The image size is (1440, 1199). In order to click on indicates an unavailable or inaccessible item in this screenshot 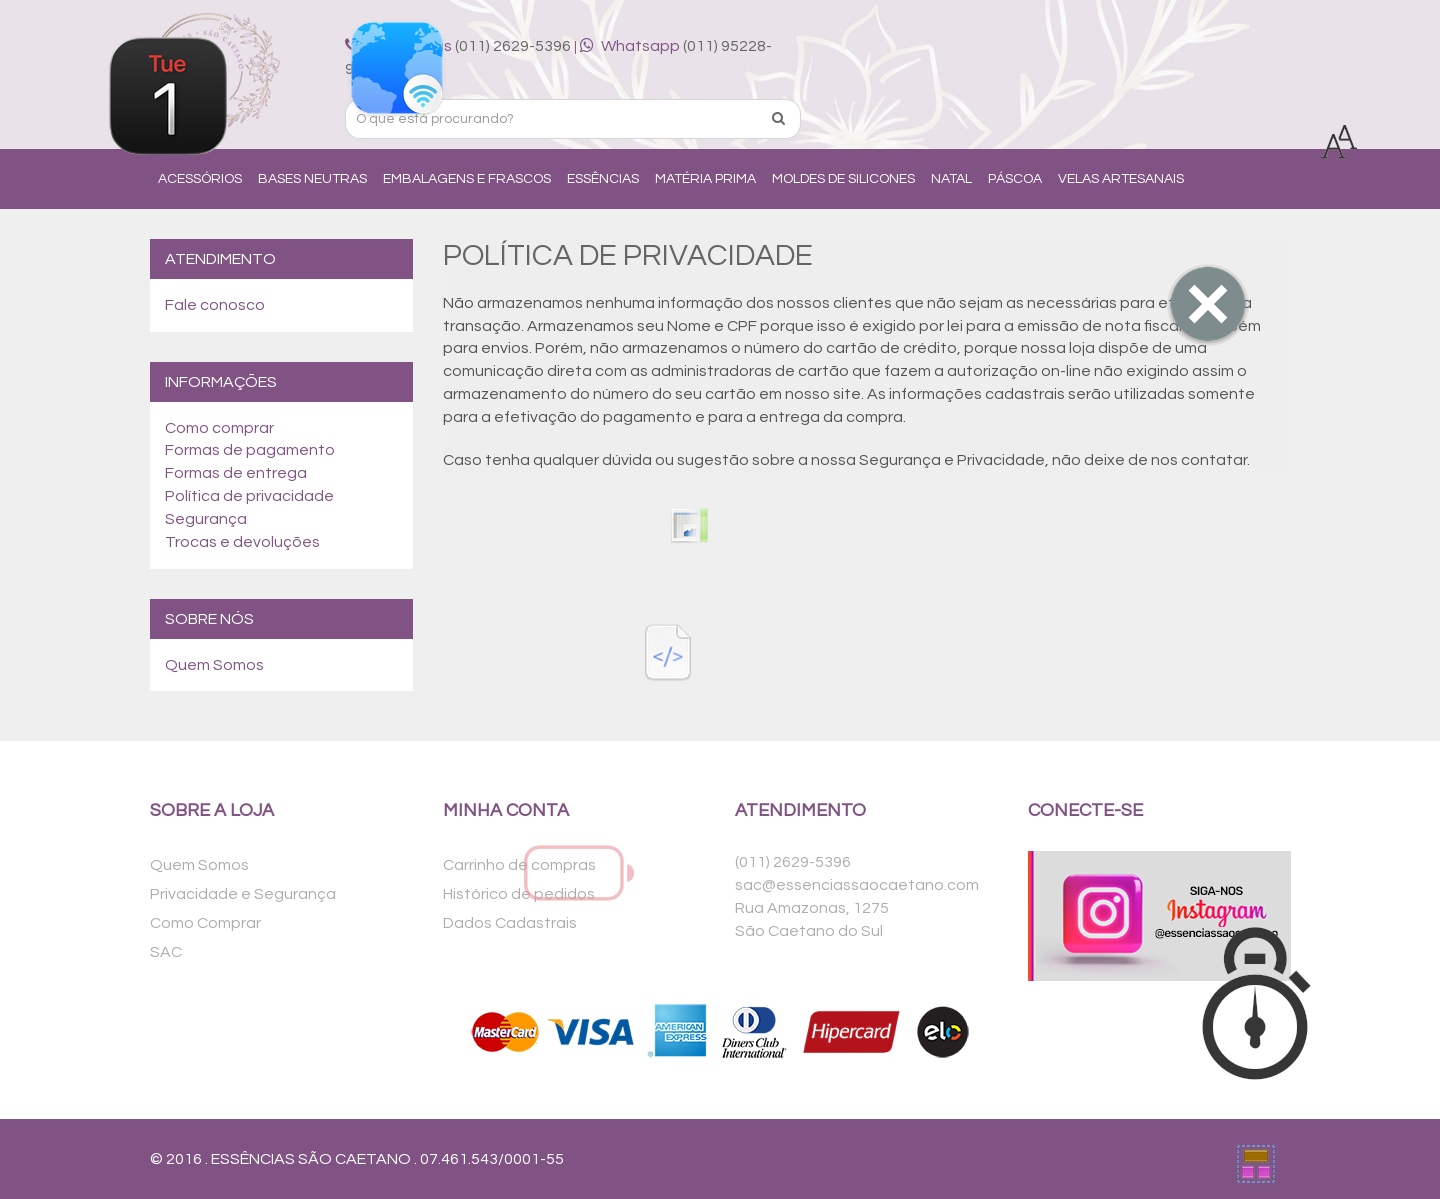, I will do `click(1208, 304)`.